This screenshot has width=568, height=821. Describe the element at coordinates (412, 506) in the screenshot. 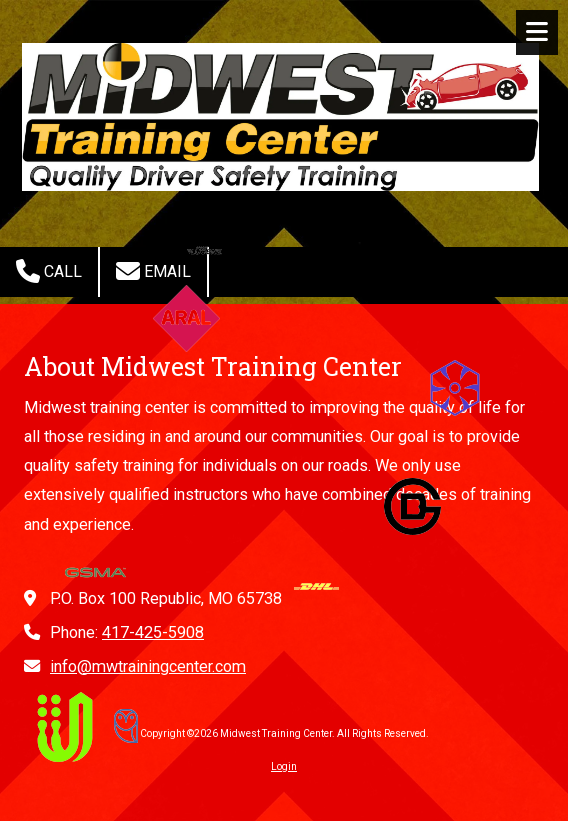

I see `open the Beijing Subway app` at that location.